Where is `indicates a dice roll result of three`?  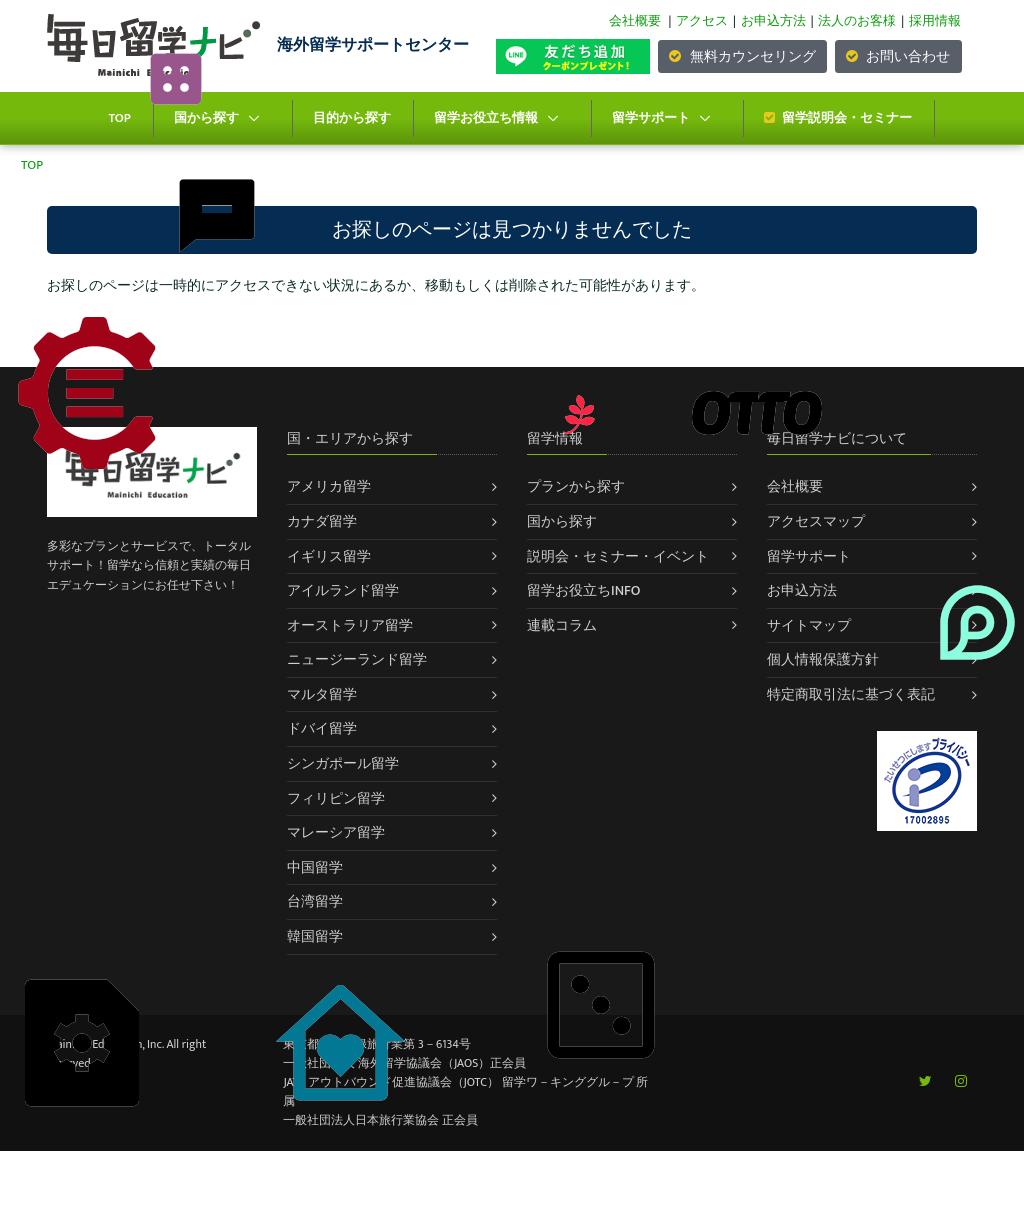
indicates a dice roll result of three is located at coordinates (601, 1005).